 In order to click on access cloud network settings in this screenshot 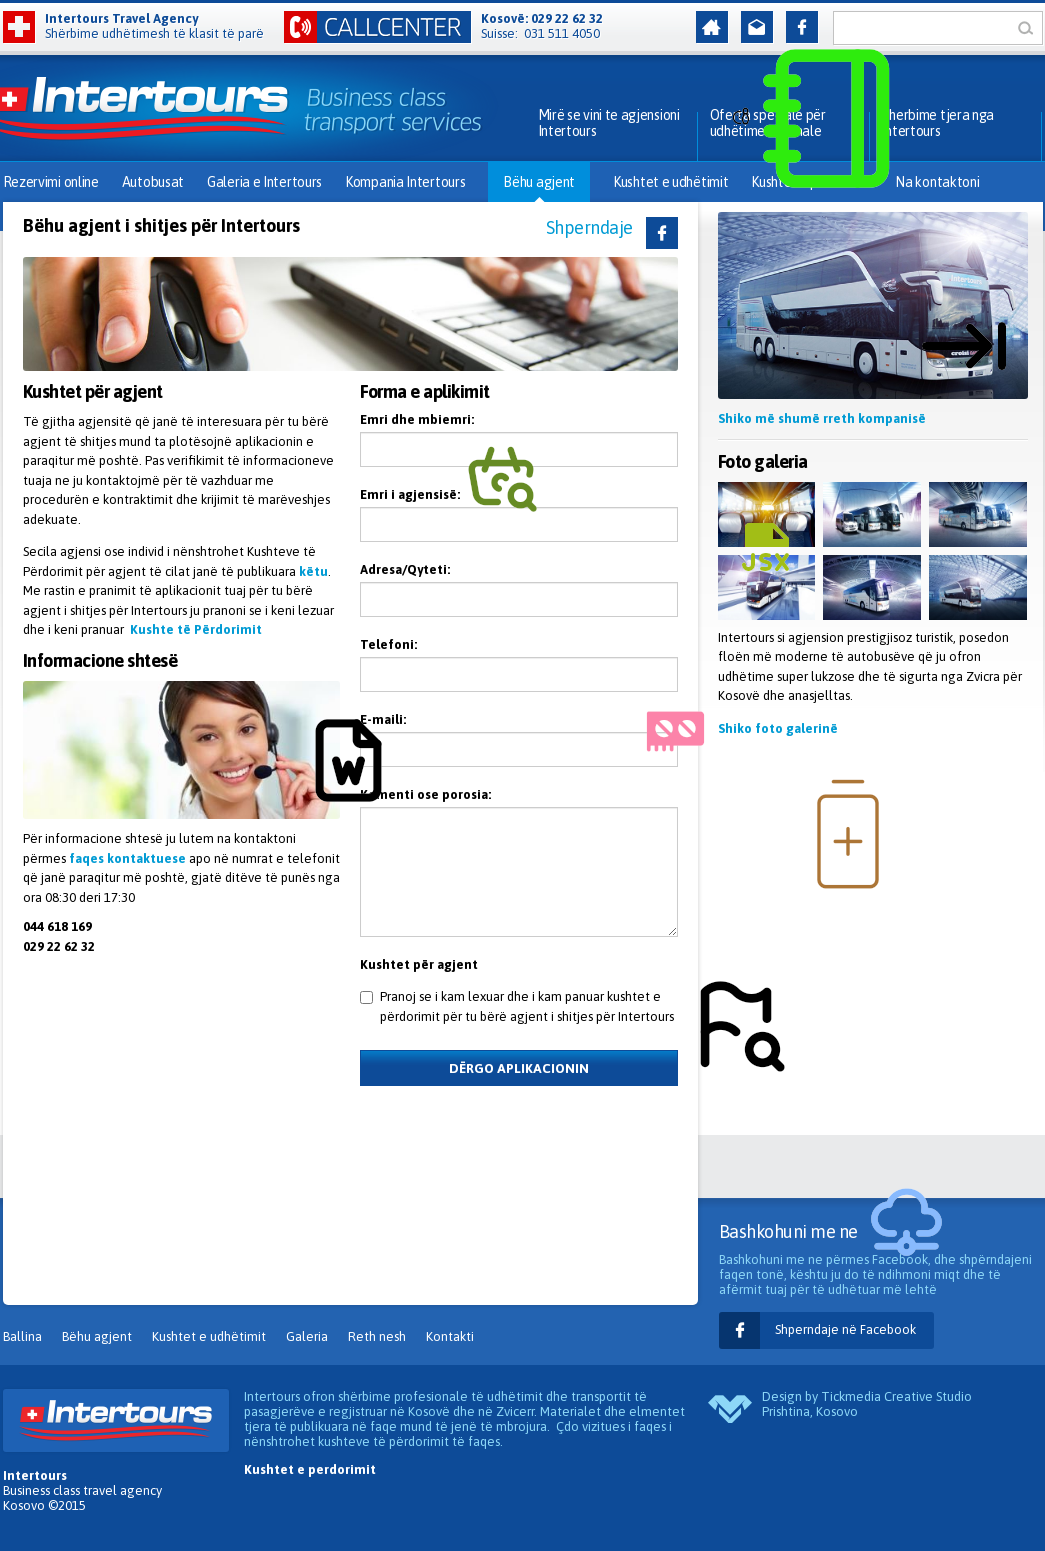, I will do `click(906, 1220)`.